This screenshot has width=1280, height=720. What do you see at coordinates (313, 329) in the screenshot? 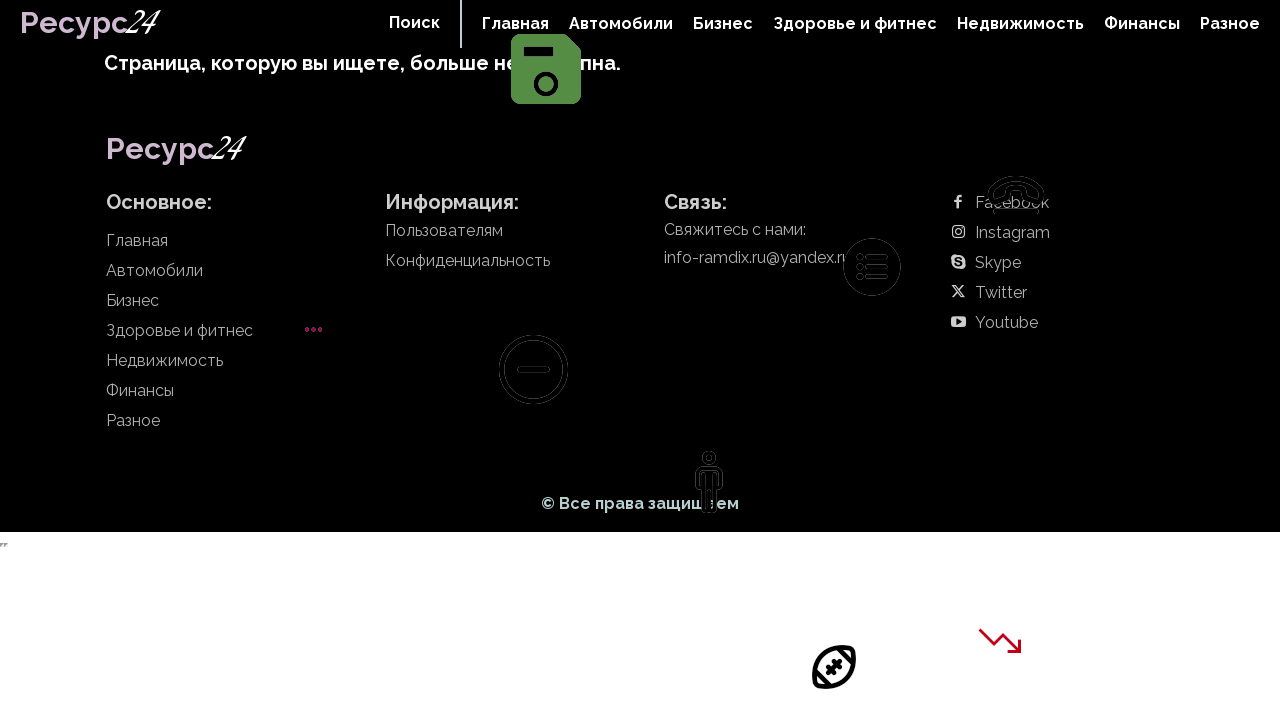
I see `access more options or actions` at bounding box center [313, 329].